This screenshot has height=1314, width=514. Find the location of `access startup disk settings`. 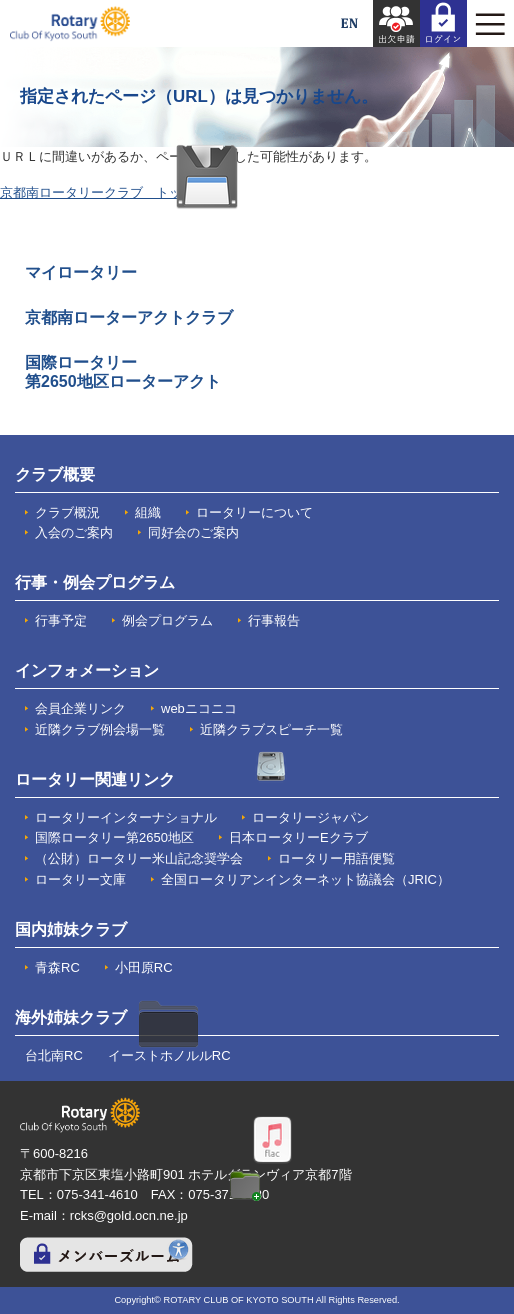

access startup disk settings is located at coordinates (271, 767).